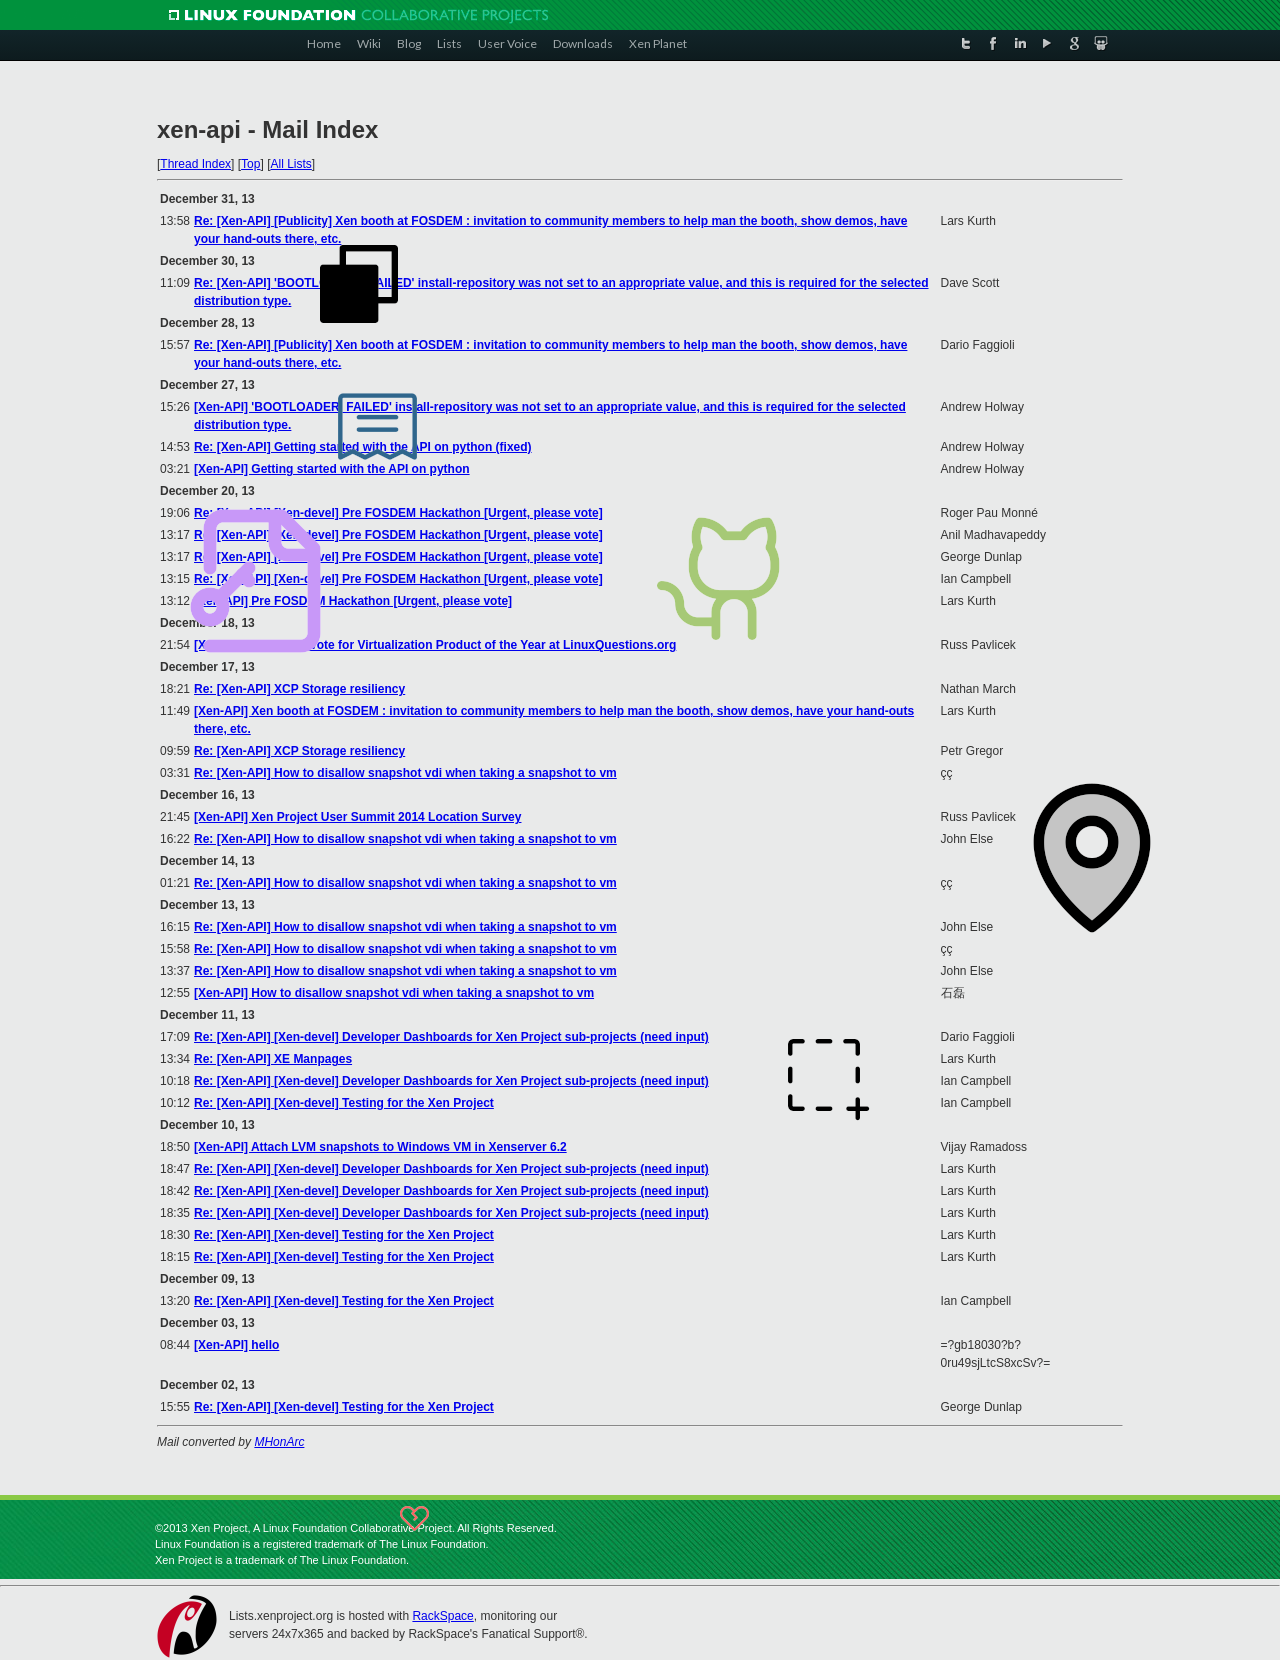 The image size is (1280, 1660). What do you see at coordinates (377, 426) in the screenshot?
I see `view purchase receipt or transaction history` at bounding box center [377, 426].